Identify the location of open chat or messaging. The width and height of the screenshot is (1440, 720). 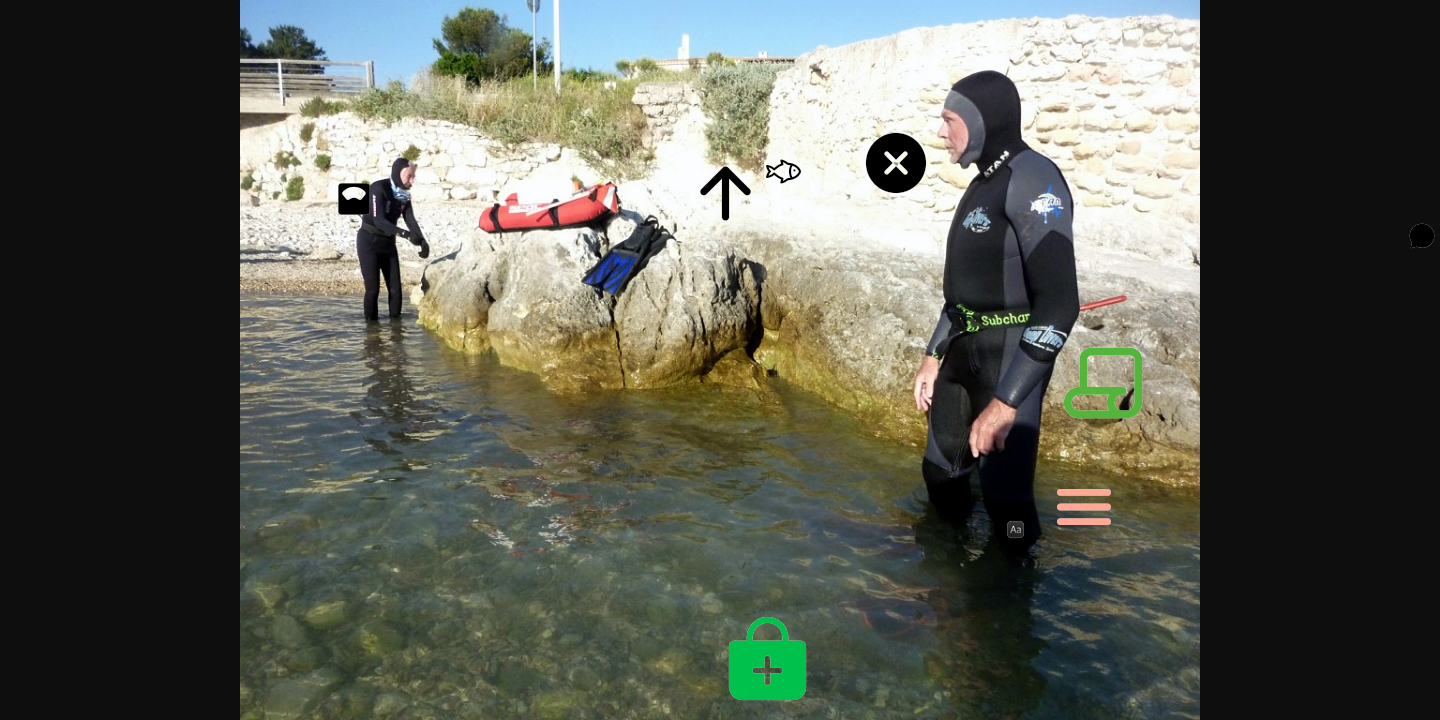
(1422, 236).